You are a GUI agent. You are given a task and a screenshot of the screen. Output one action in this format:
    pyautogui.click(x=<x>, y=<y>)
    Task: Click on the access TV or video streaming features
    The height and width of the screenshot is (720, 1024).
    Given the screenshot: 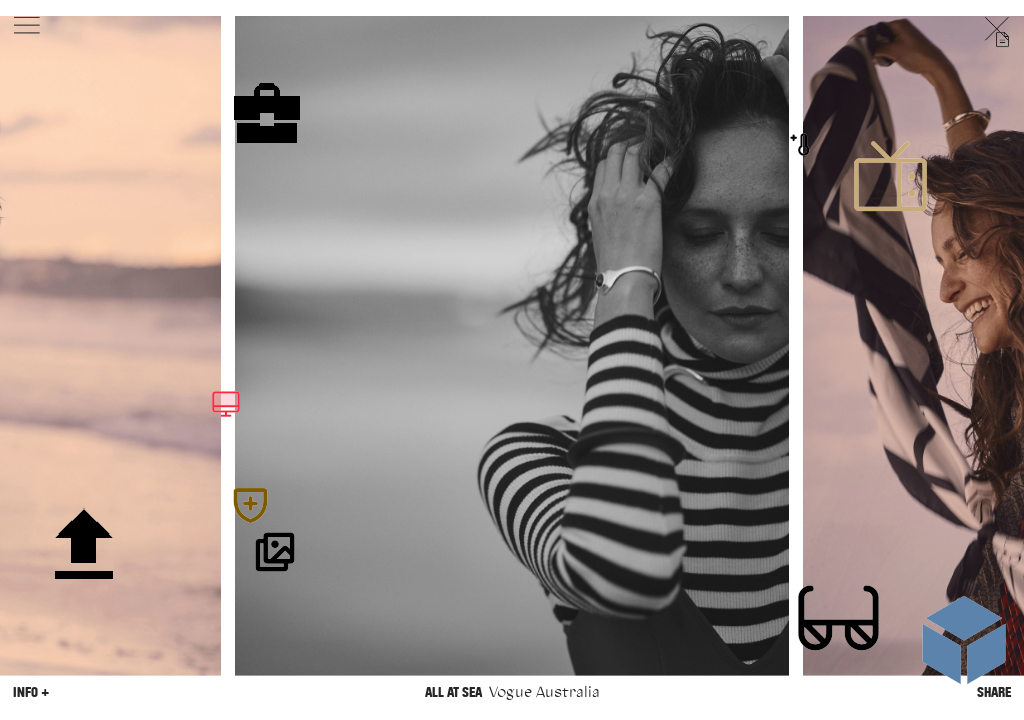 What is the action you would take?
    pyautogui.click(x=890, y=180)
    